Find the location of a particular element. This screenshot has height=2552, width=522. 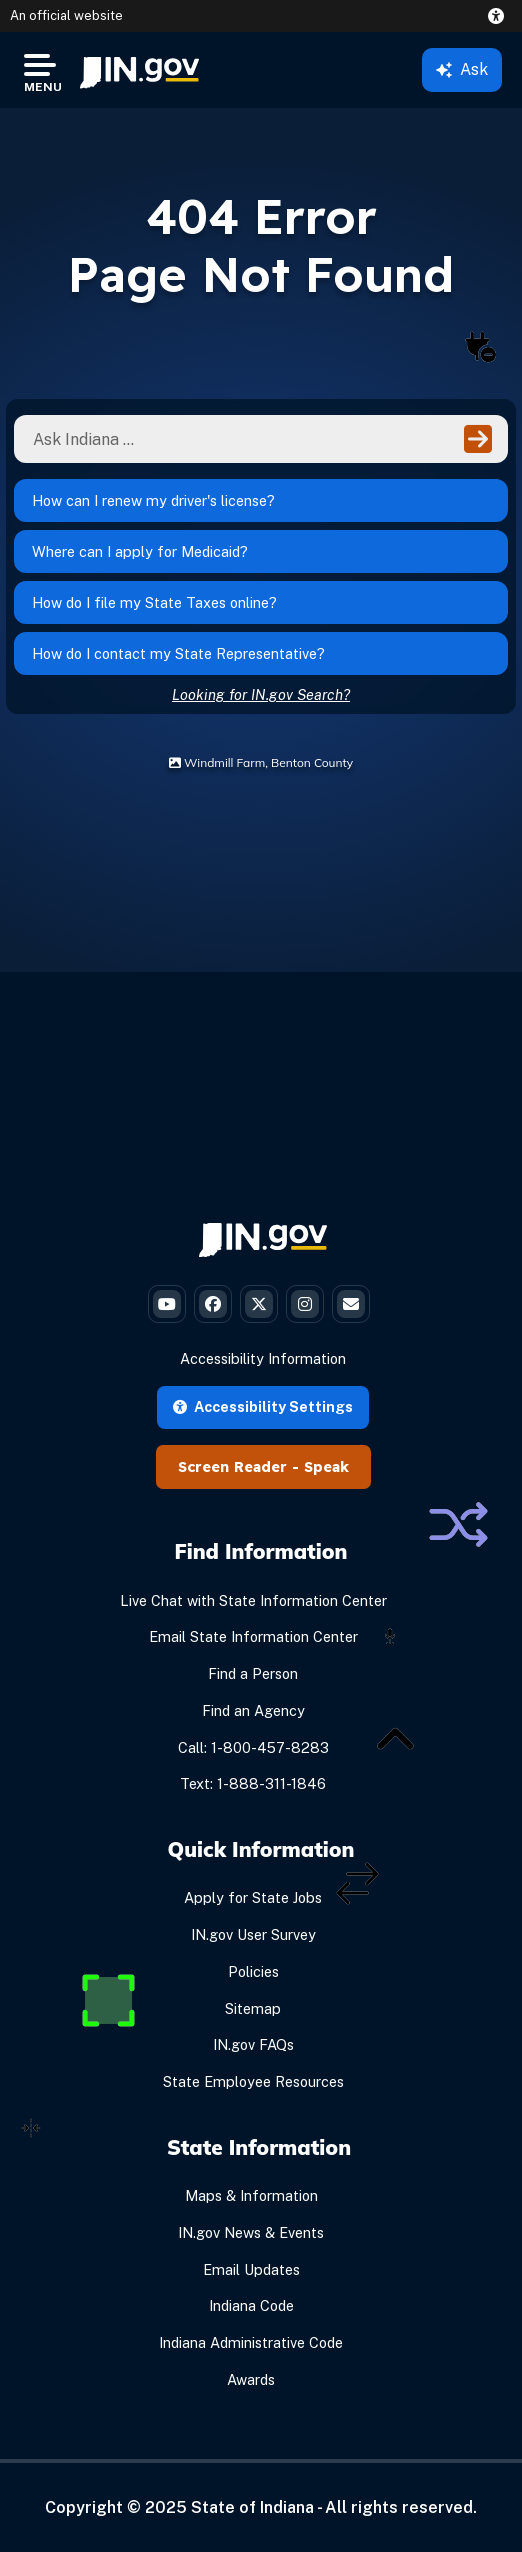

collapse content horizontally is located at coordinates (31, 2128).